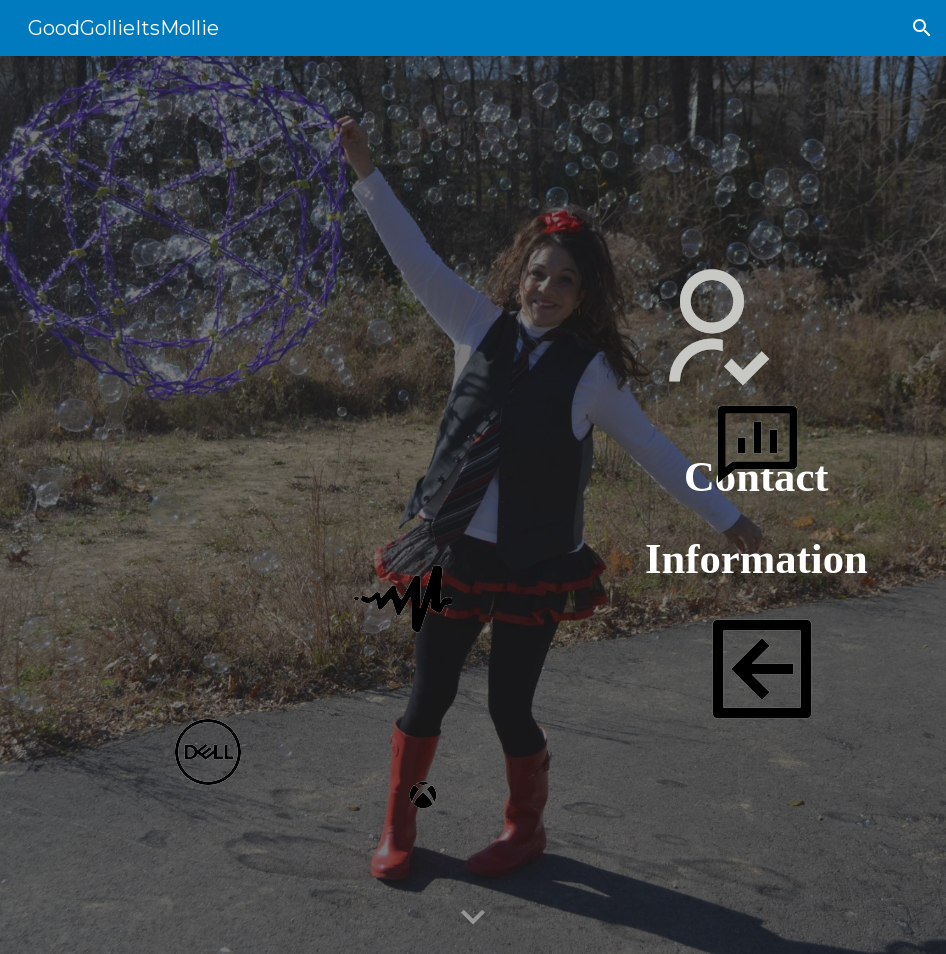  I want to click on go back to the previous screen, so click(762, 669).